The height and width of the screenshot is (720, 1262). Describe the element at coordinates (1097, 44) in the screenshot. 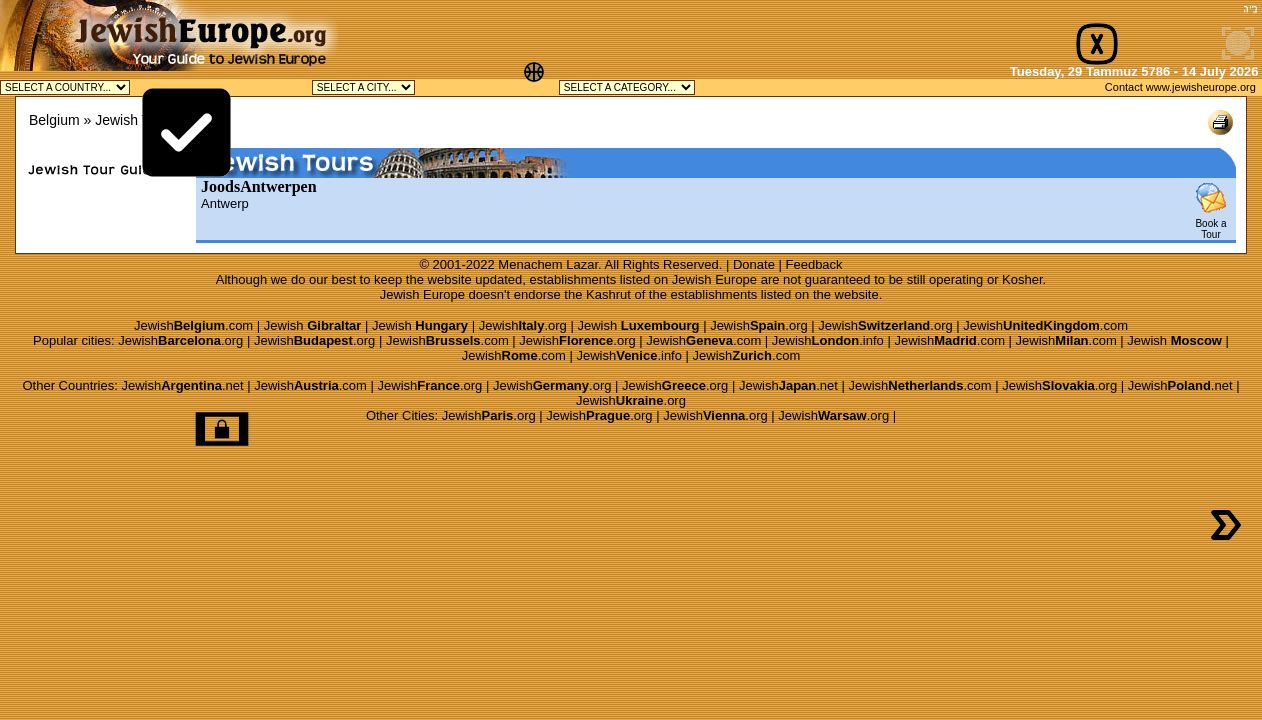

I see `close or dismiss a dialog` at that location.